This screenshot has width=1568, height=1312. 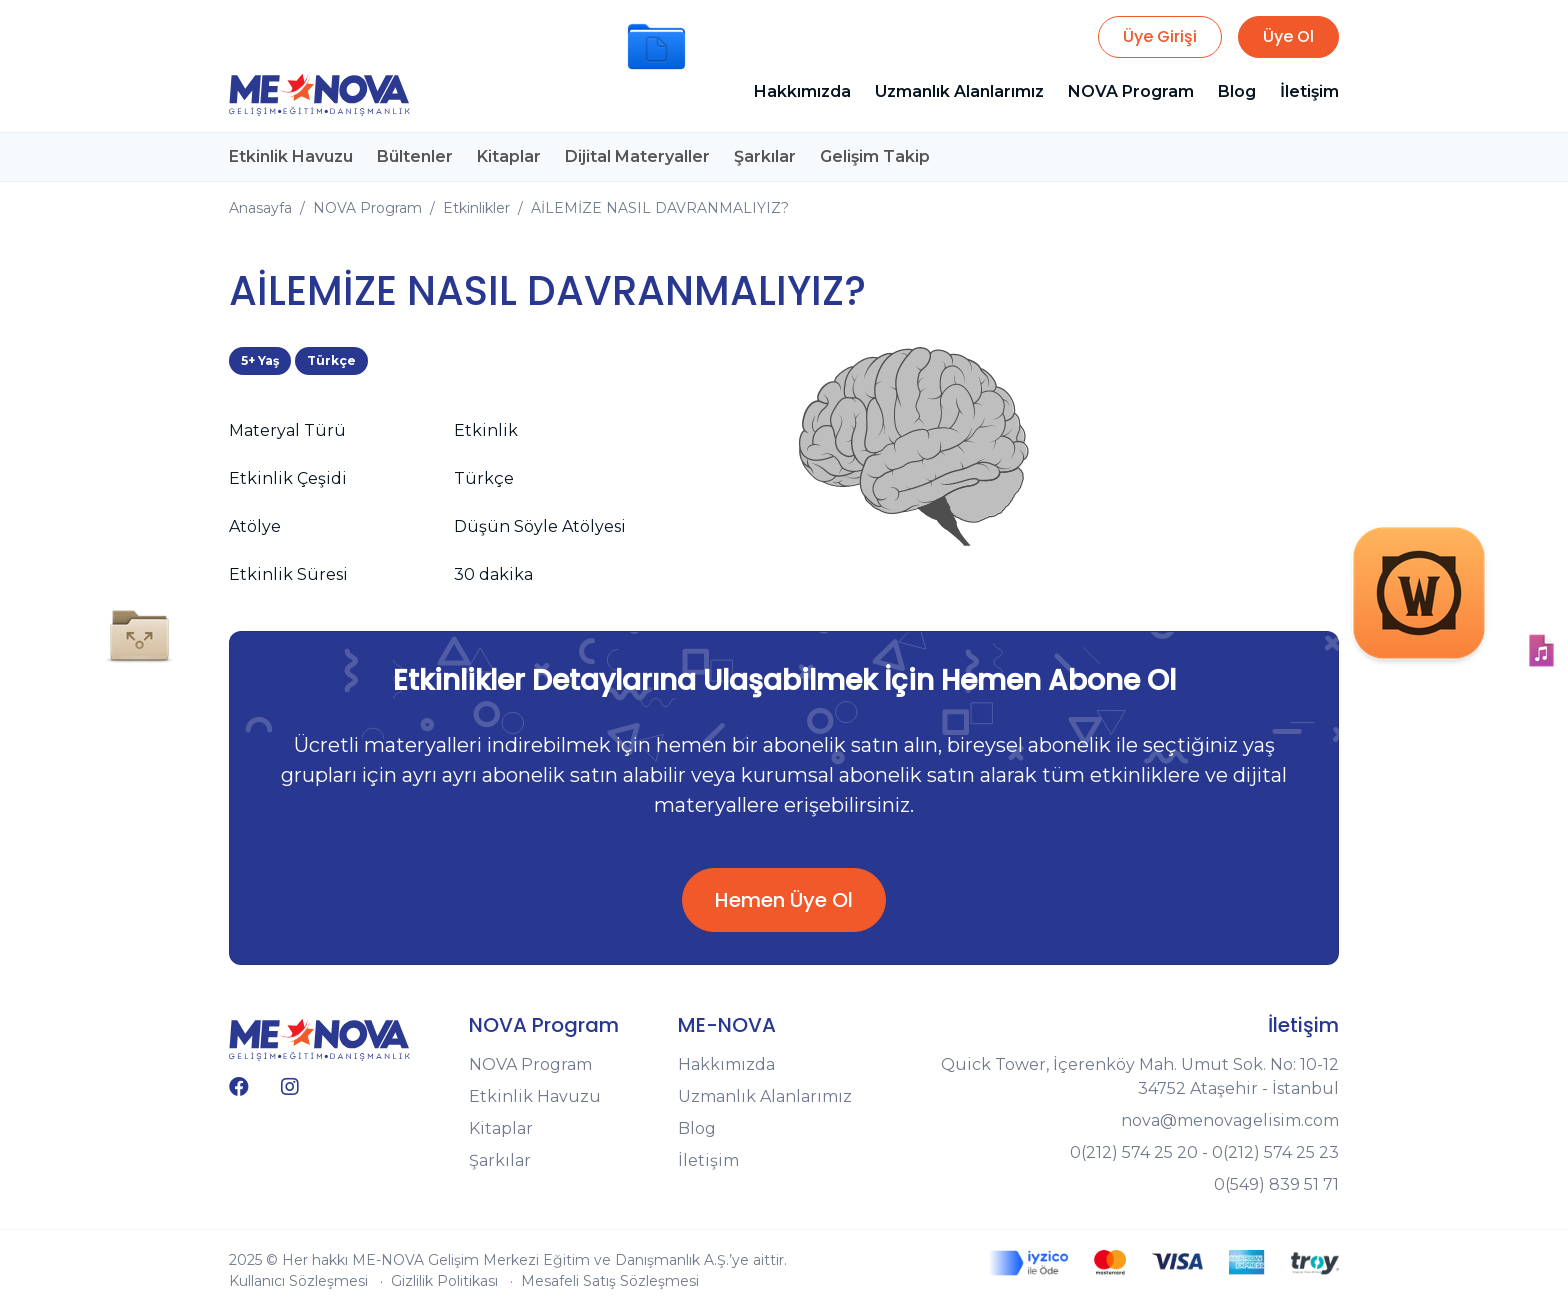 I want to click on launch World of Warcraft, so click(x=1419, y=593).